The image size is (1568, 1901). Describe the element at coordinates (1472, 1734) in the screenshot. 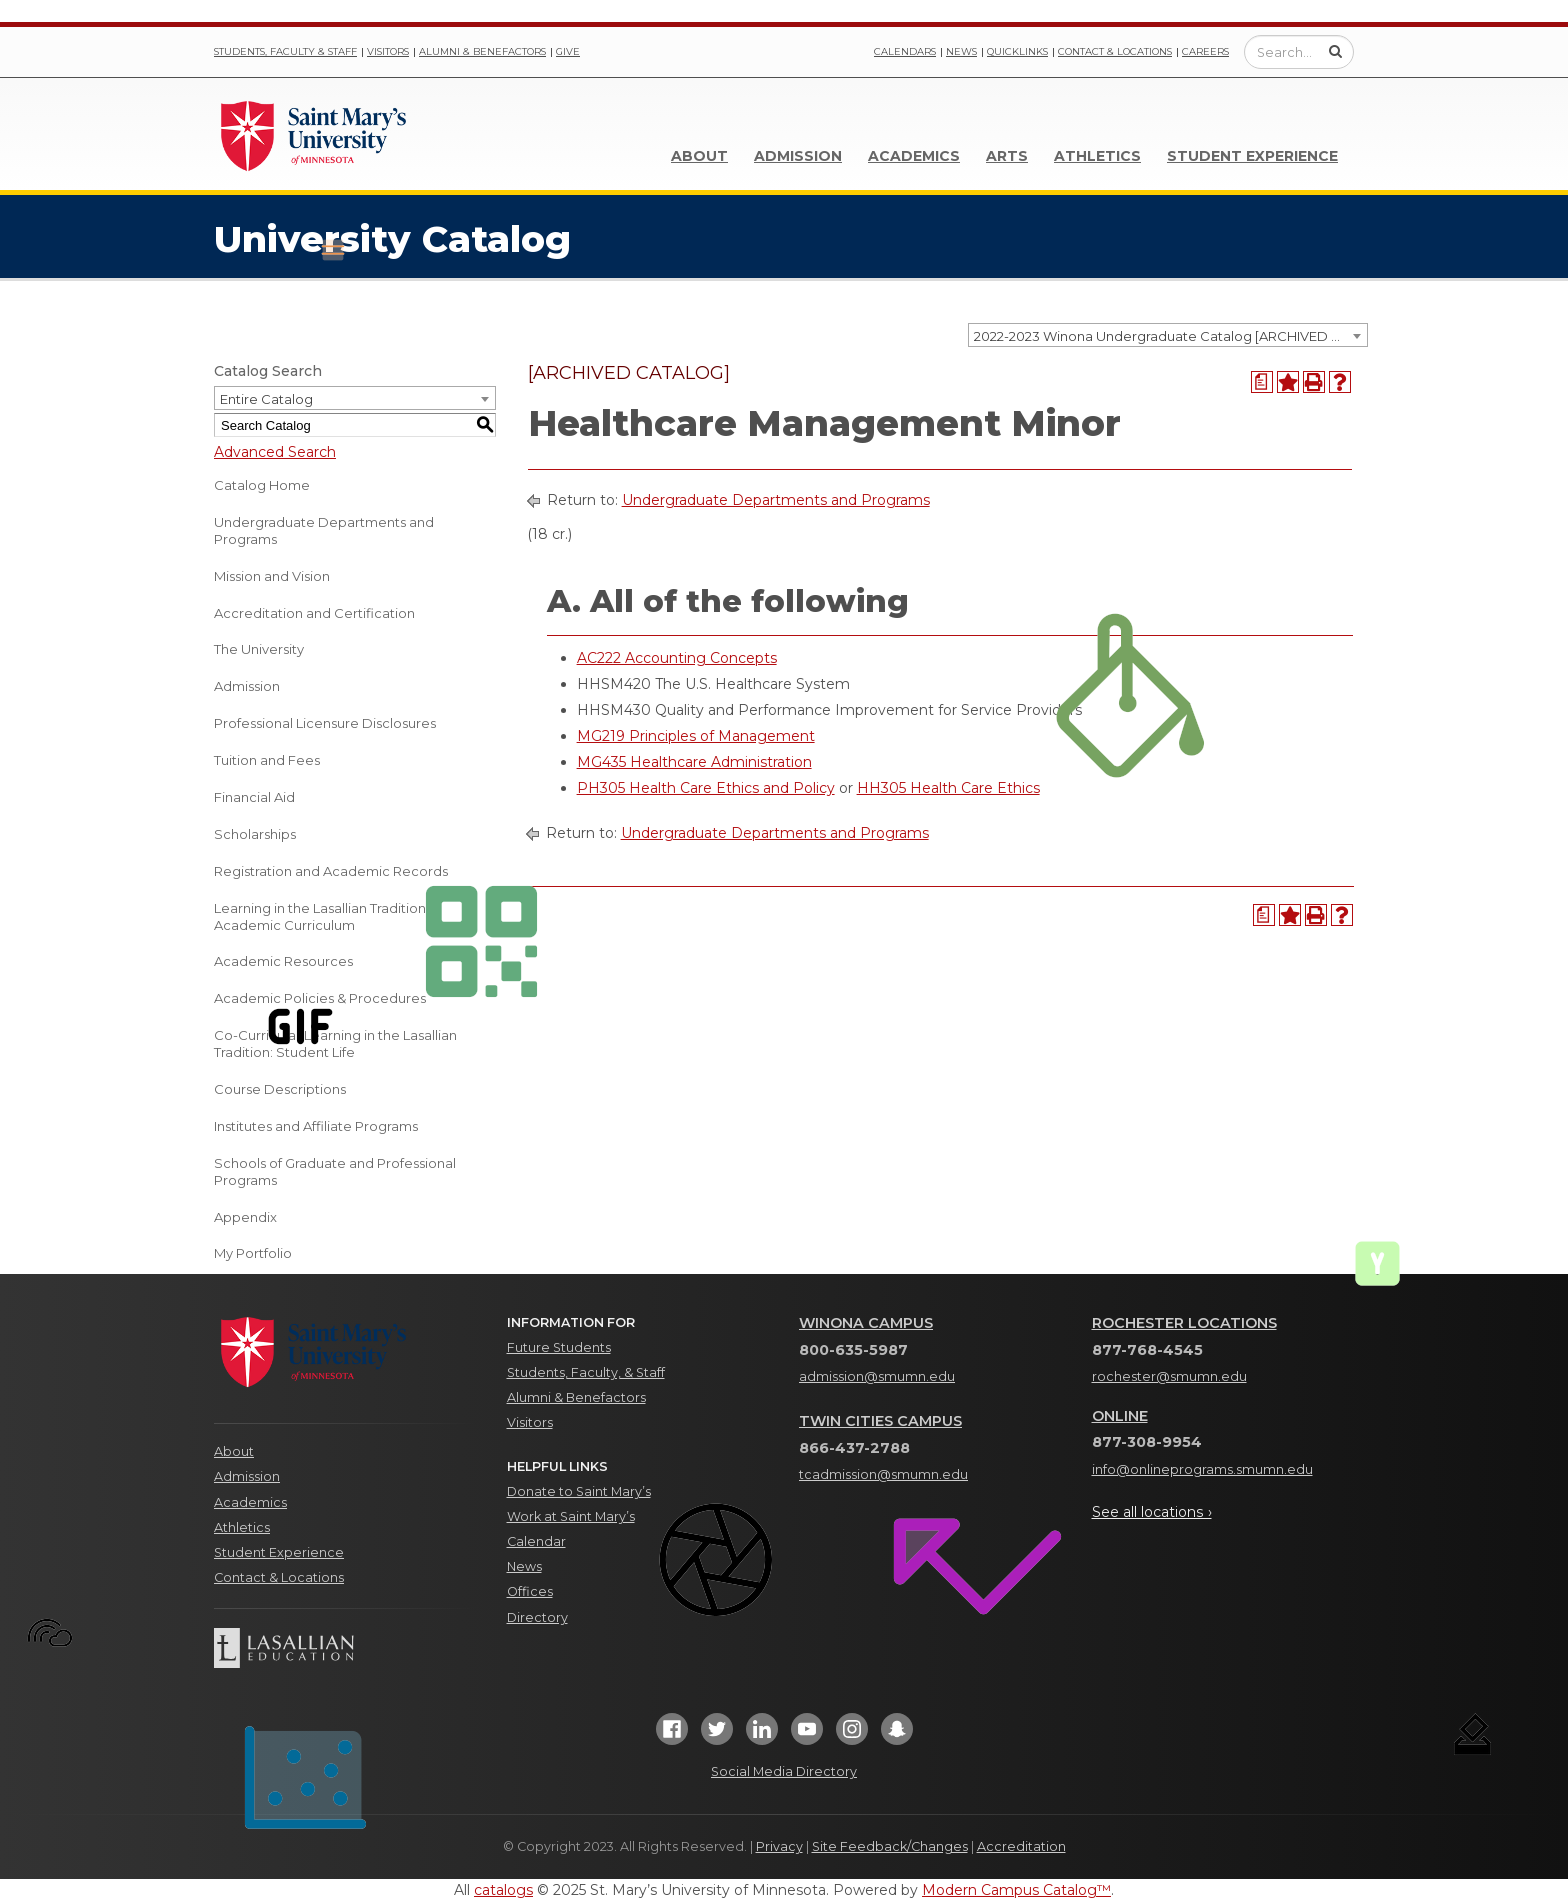

I see `cast your vote or submit a ballot` at that location.